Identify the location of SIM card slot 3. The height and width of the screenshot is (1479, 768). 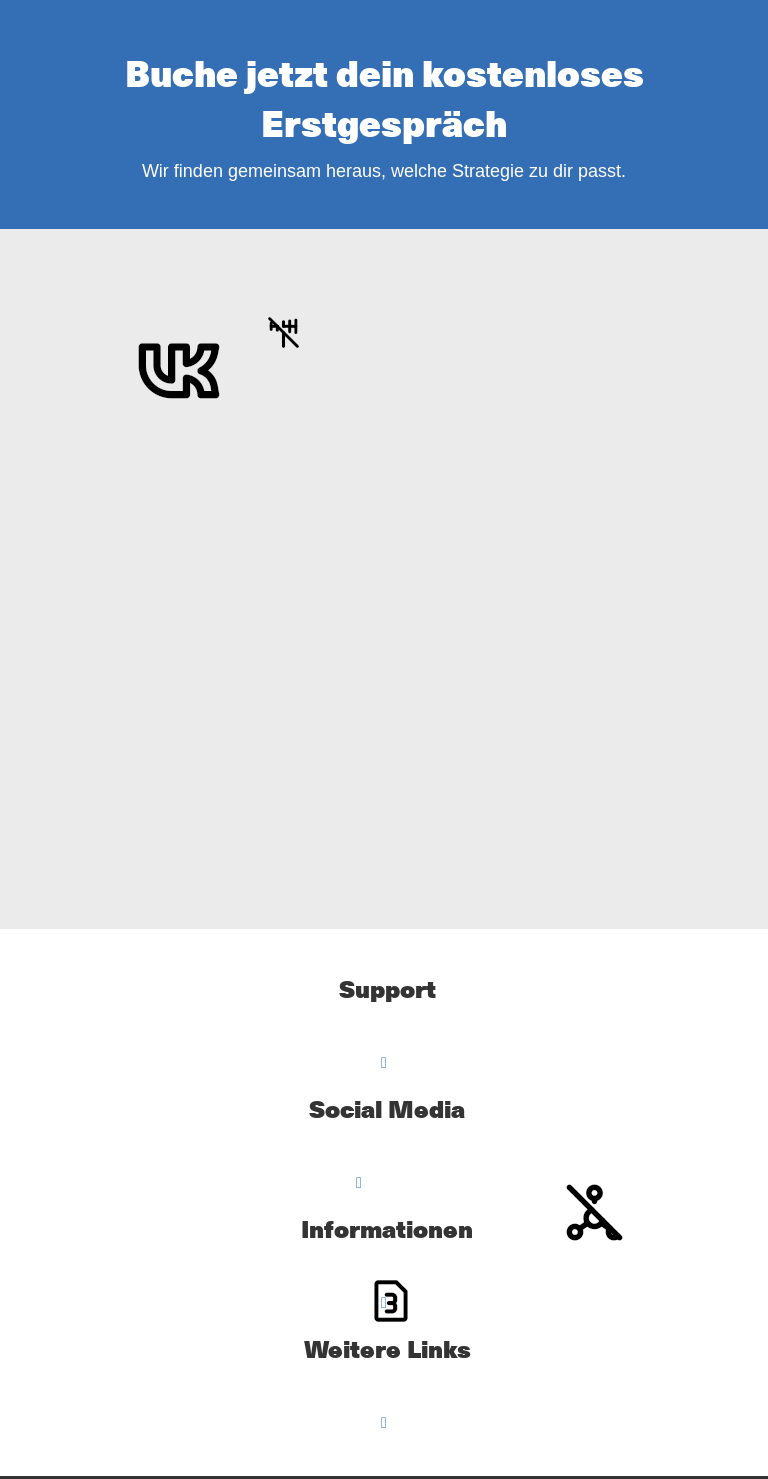
(391, 1301).